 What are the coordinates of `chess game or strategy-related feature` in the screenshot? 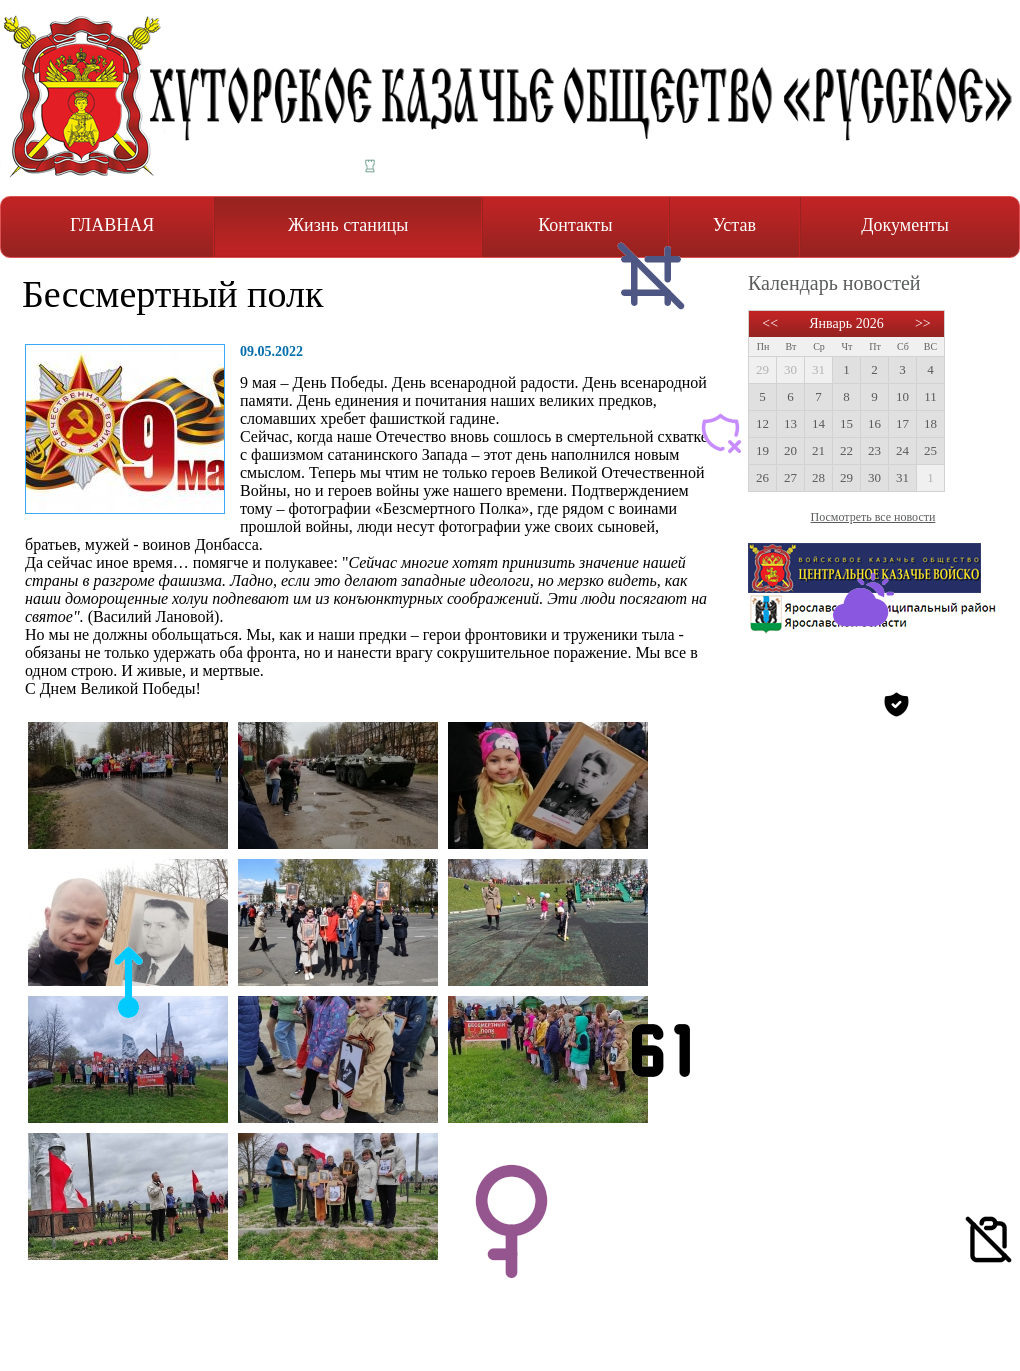 It's located at (370, 166).